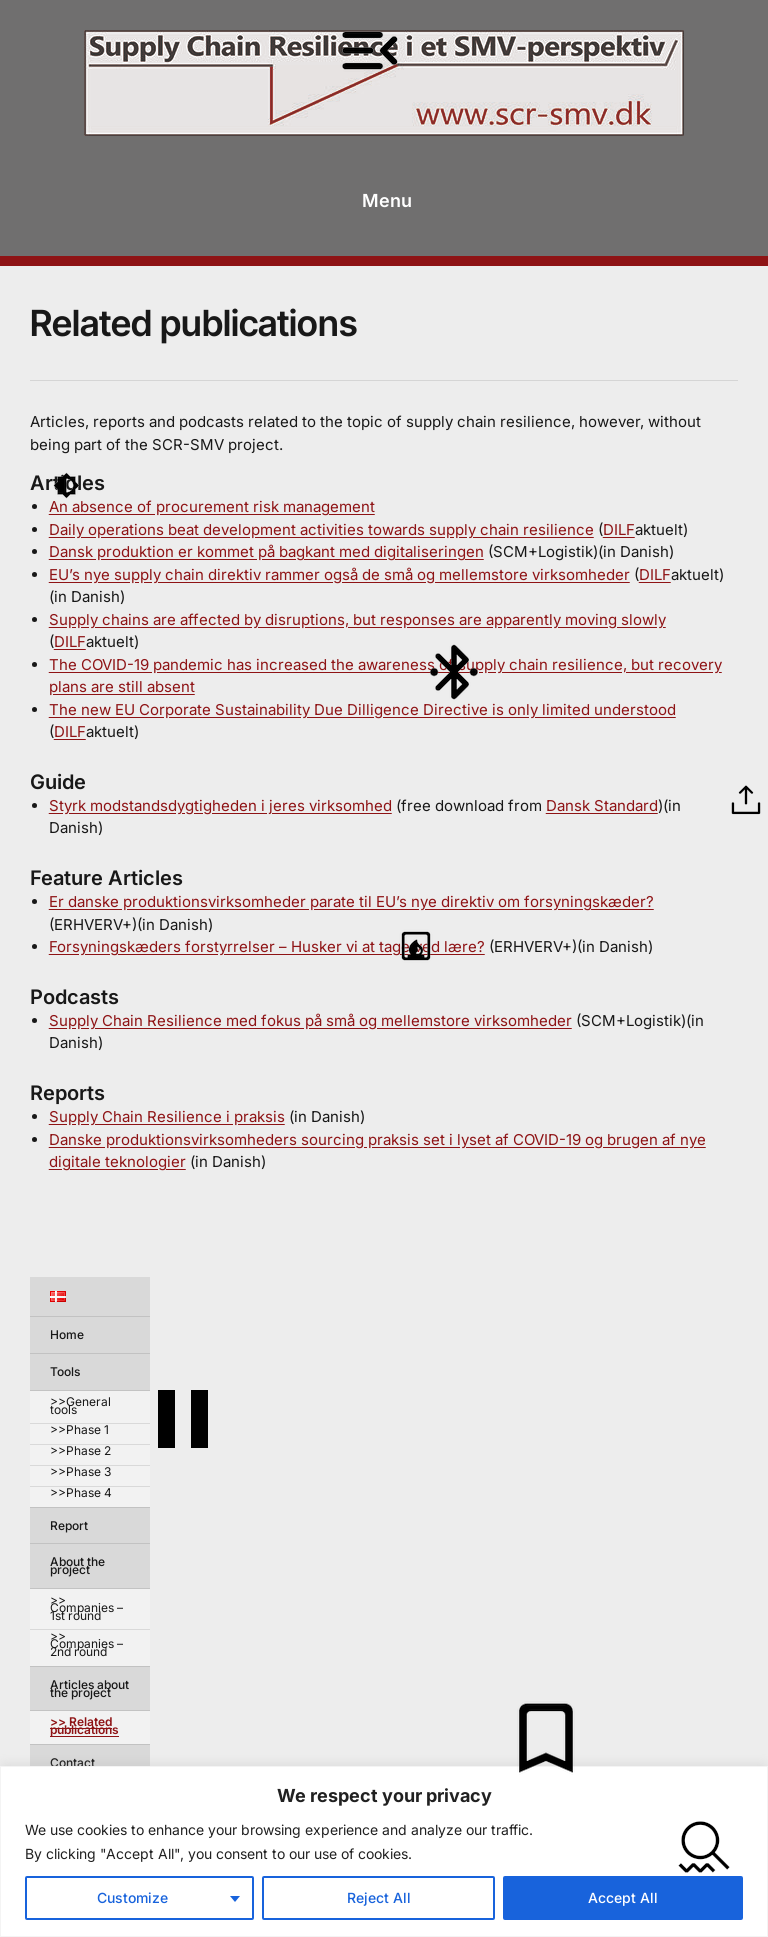 This screenshot has width=768, height=1937. I want to click on adjust screen brightness level, so click(66, 485).